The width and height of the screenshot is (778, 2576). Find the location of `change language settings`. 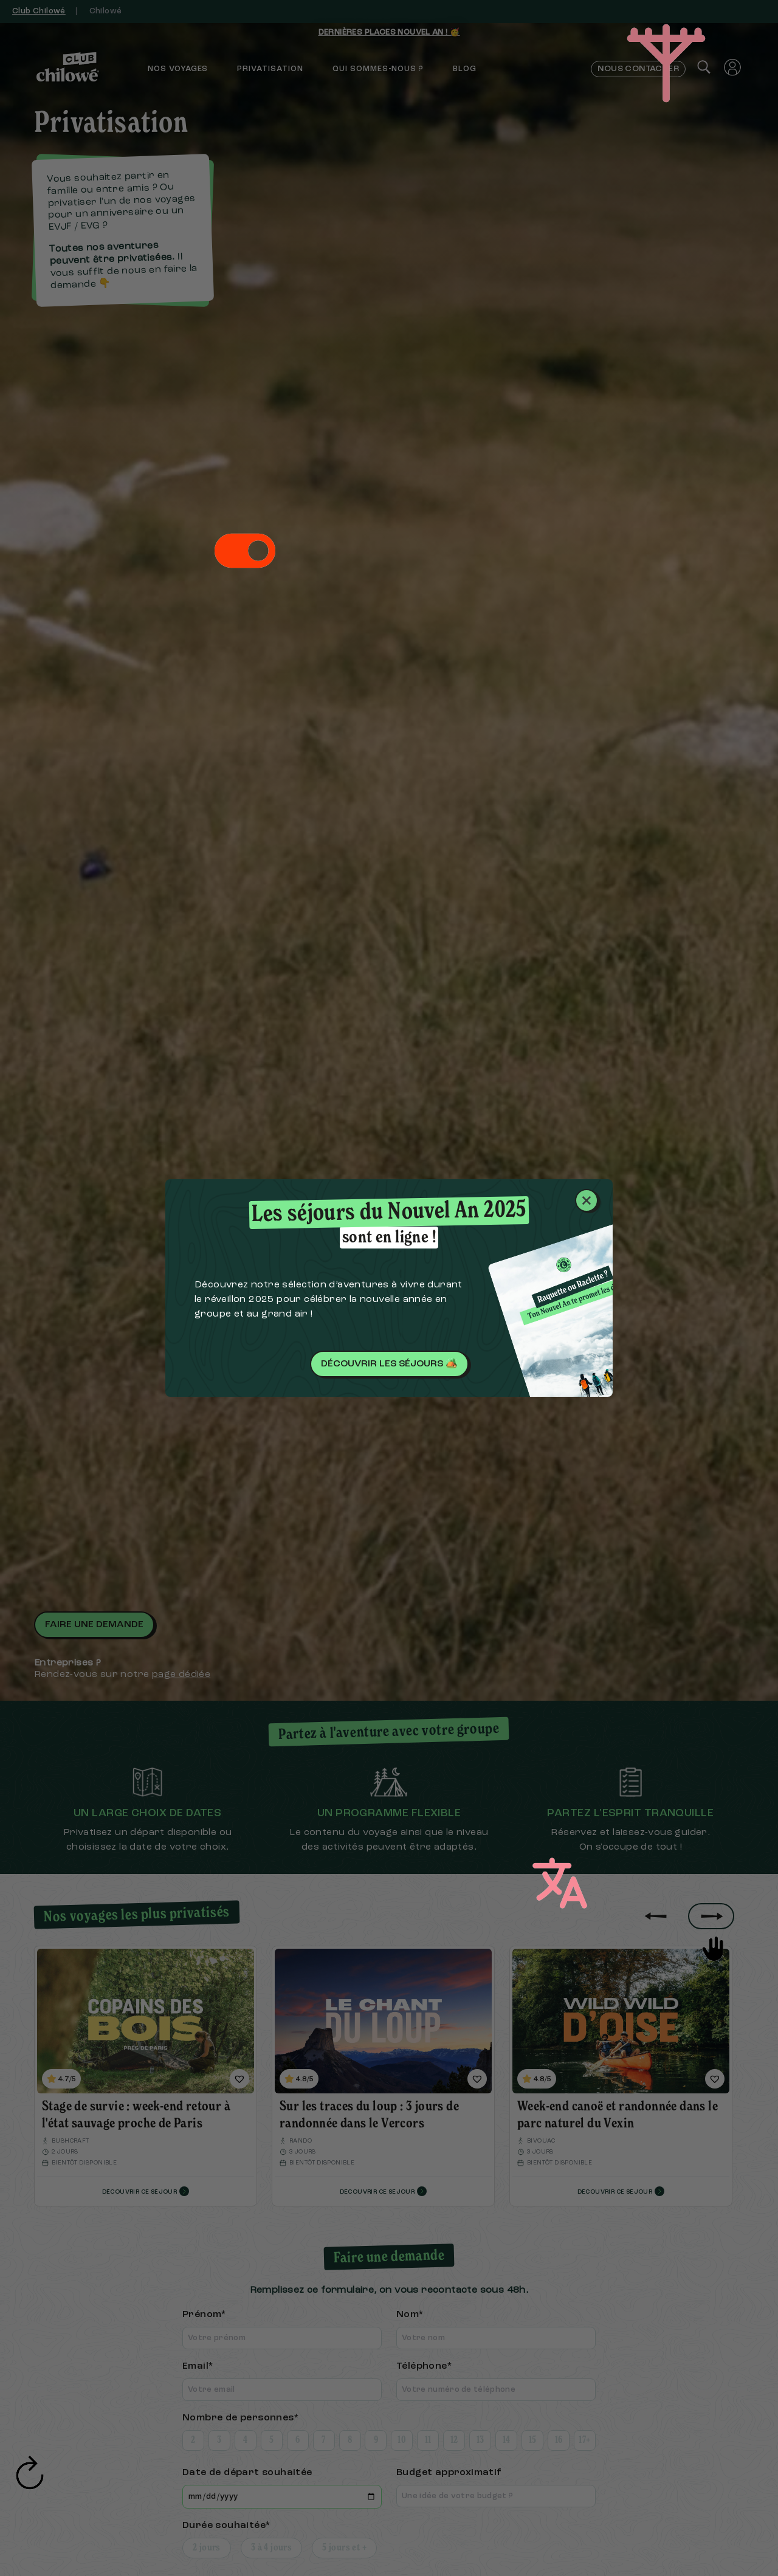

change language settings is located at coordinates (560, 1883).